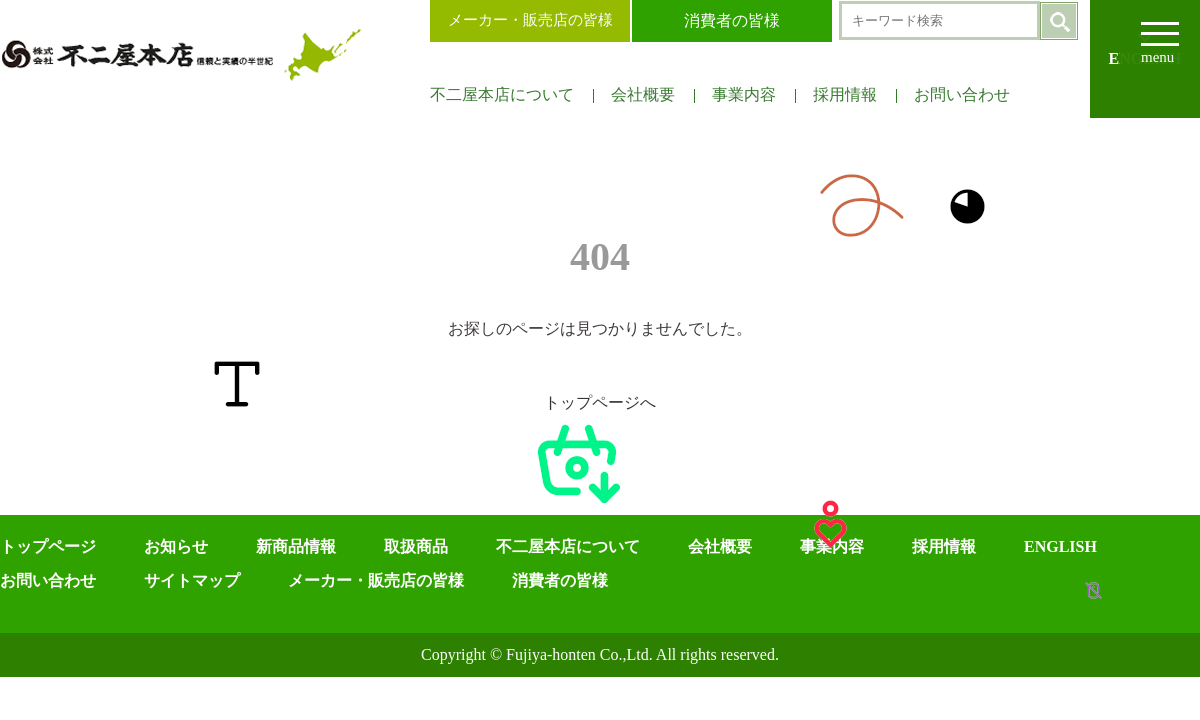  I want to click on format text or access text styling options, so click(237, 384).